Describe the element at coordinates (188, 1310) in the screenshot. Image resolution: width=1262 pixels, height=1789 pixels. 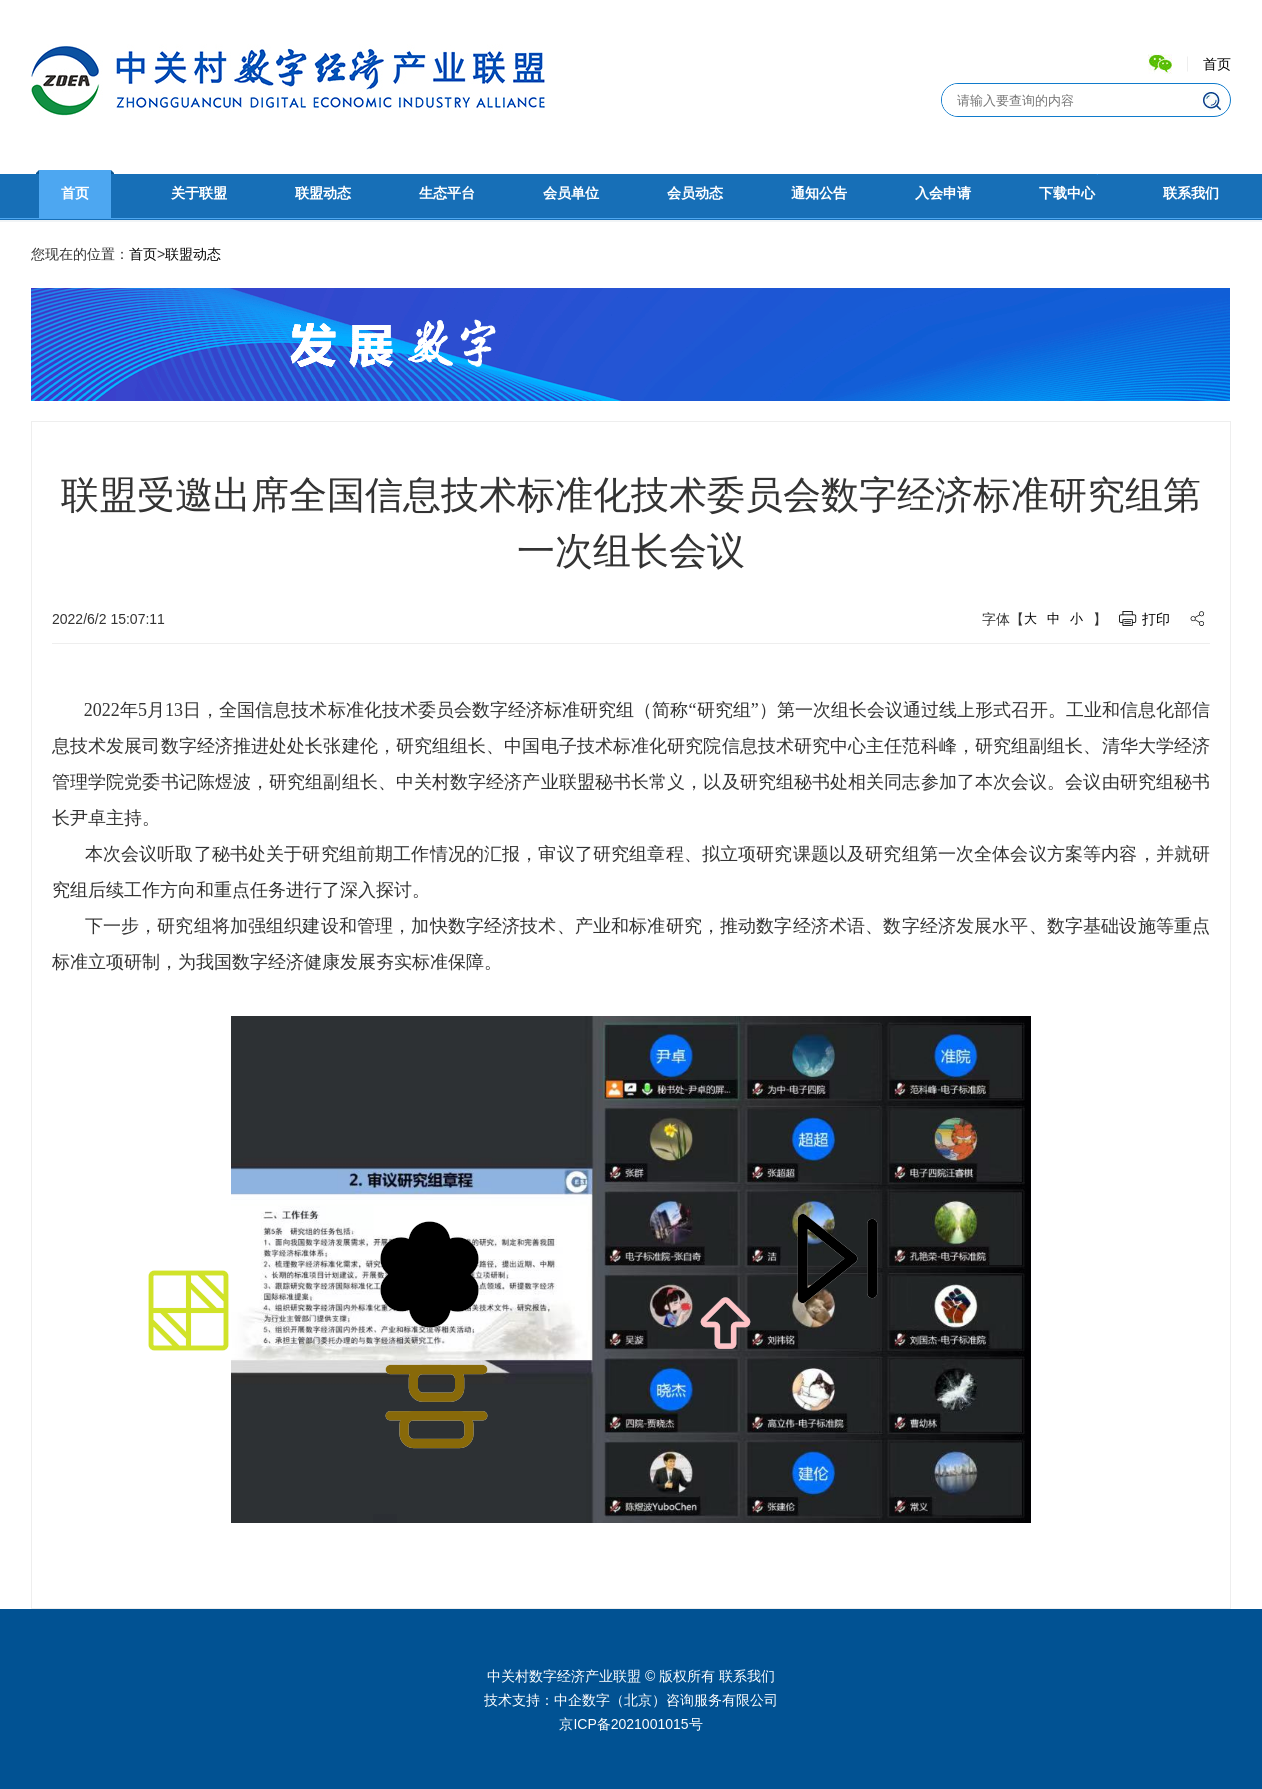
I see `indicates transparency in image editing` at that location.